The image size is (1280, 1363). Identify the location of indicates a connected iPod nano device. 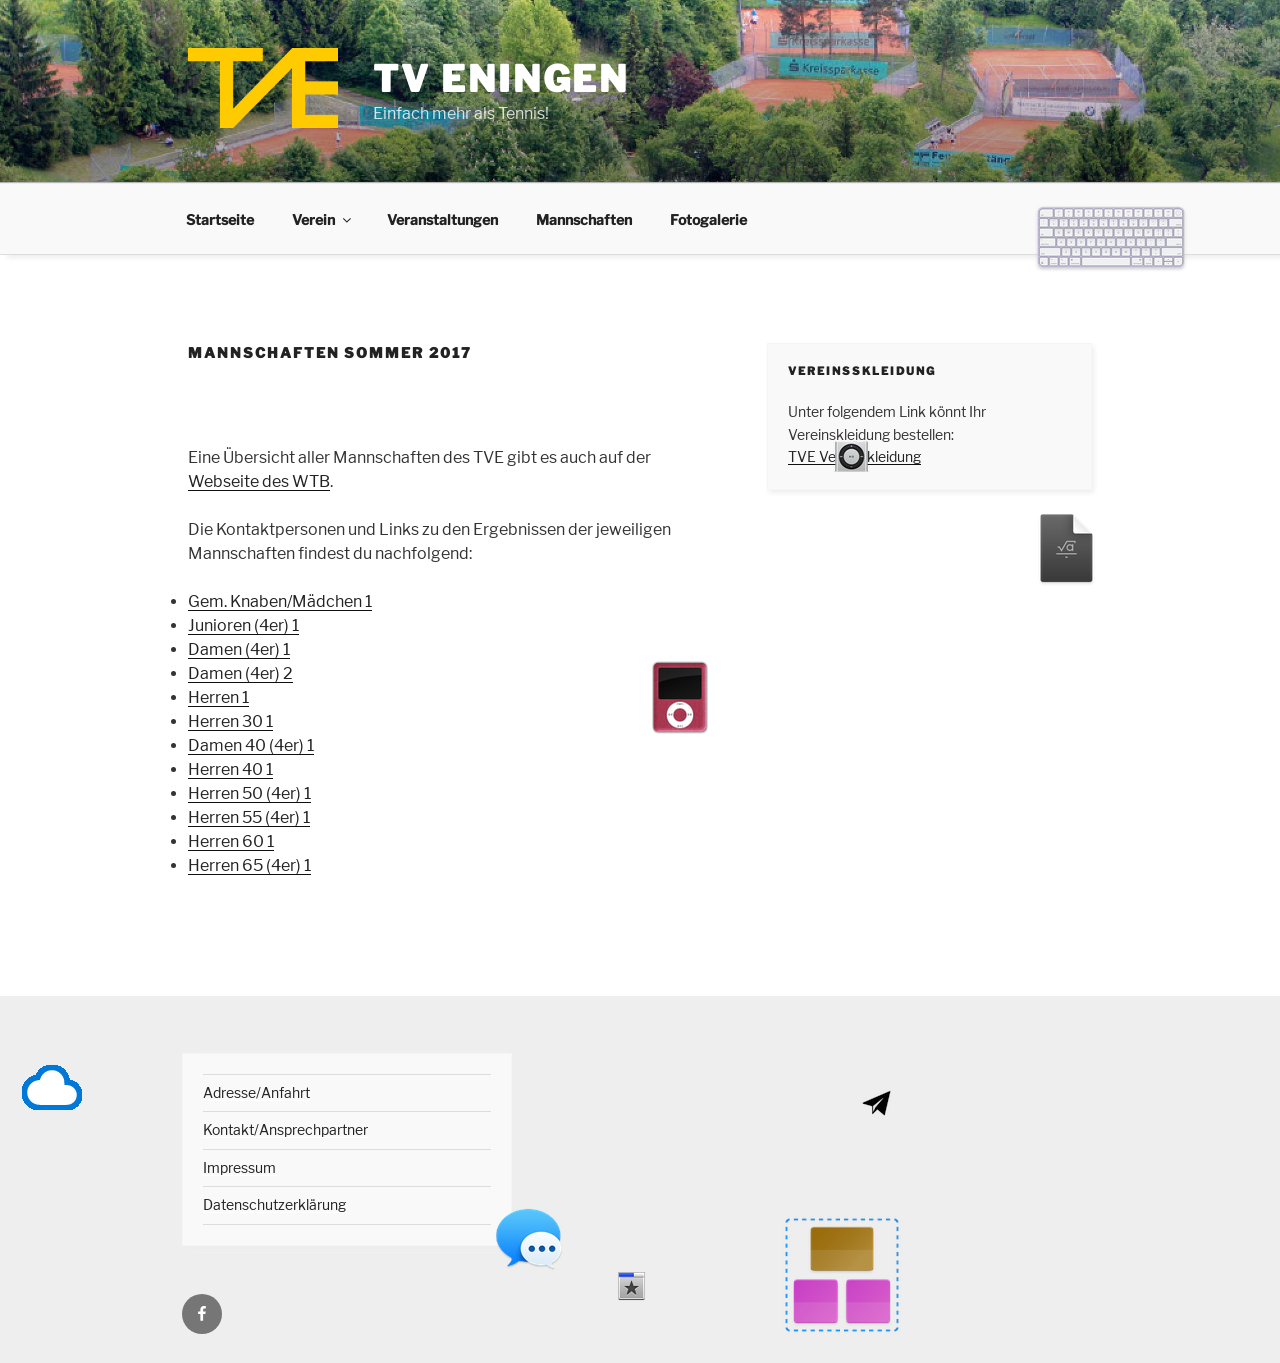
(680, 681).